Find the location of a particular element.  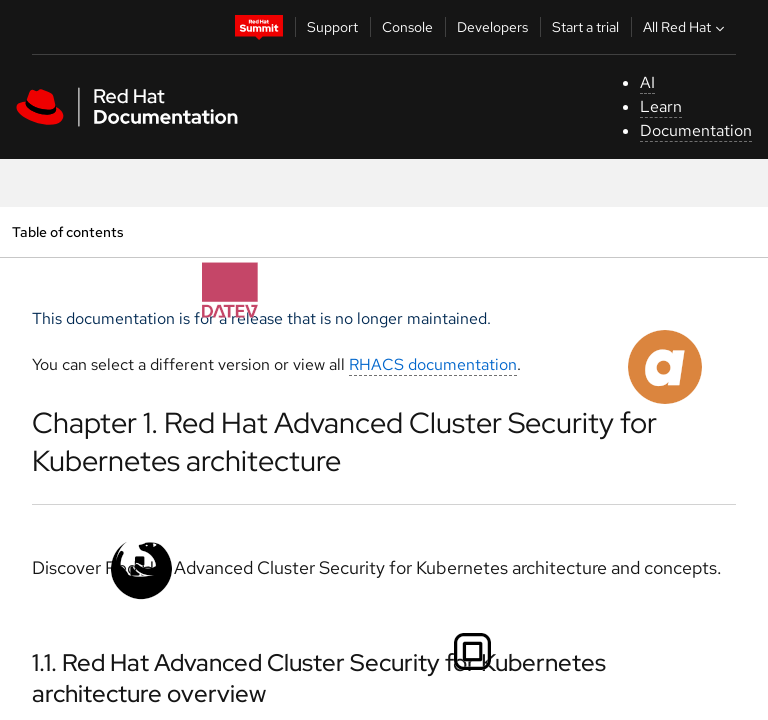

open the smoothcomp app is located at coordinates (472, 651).